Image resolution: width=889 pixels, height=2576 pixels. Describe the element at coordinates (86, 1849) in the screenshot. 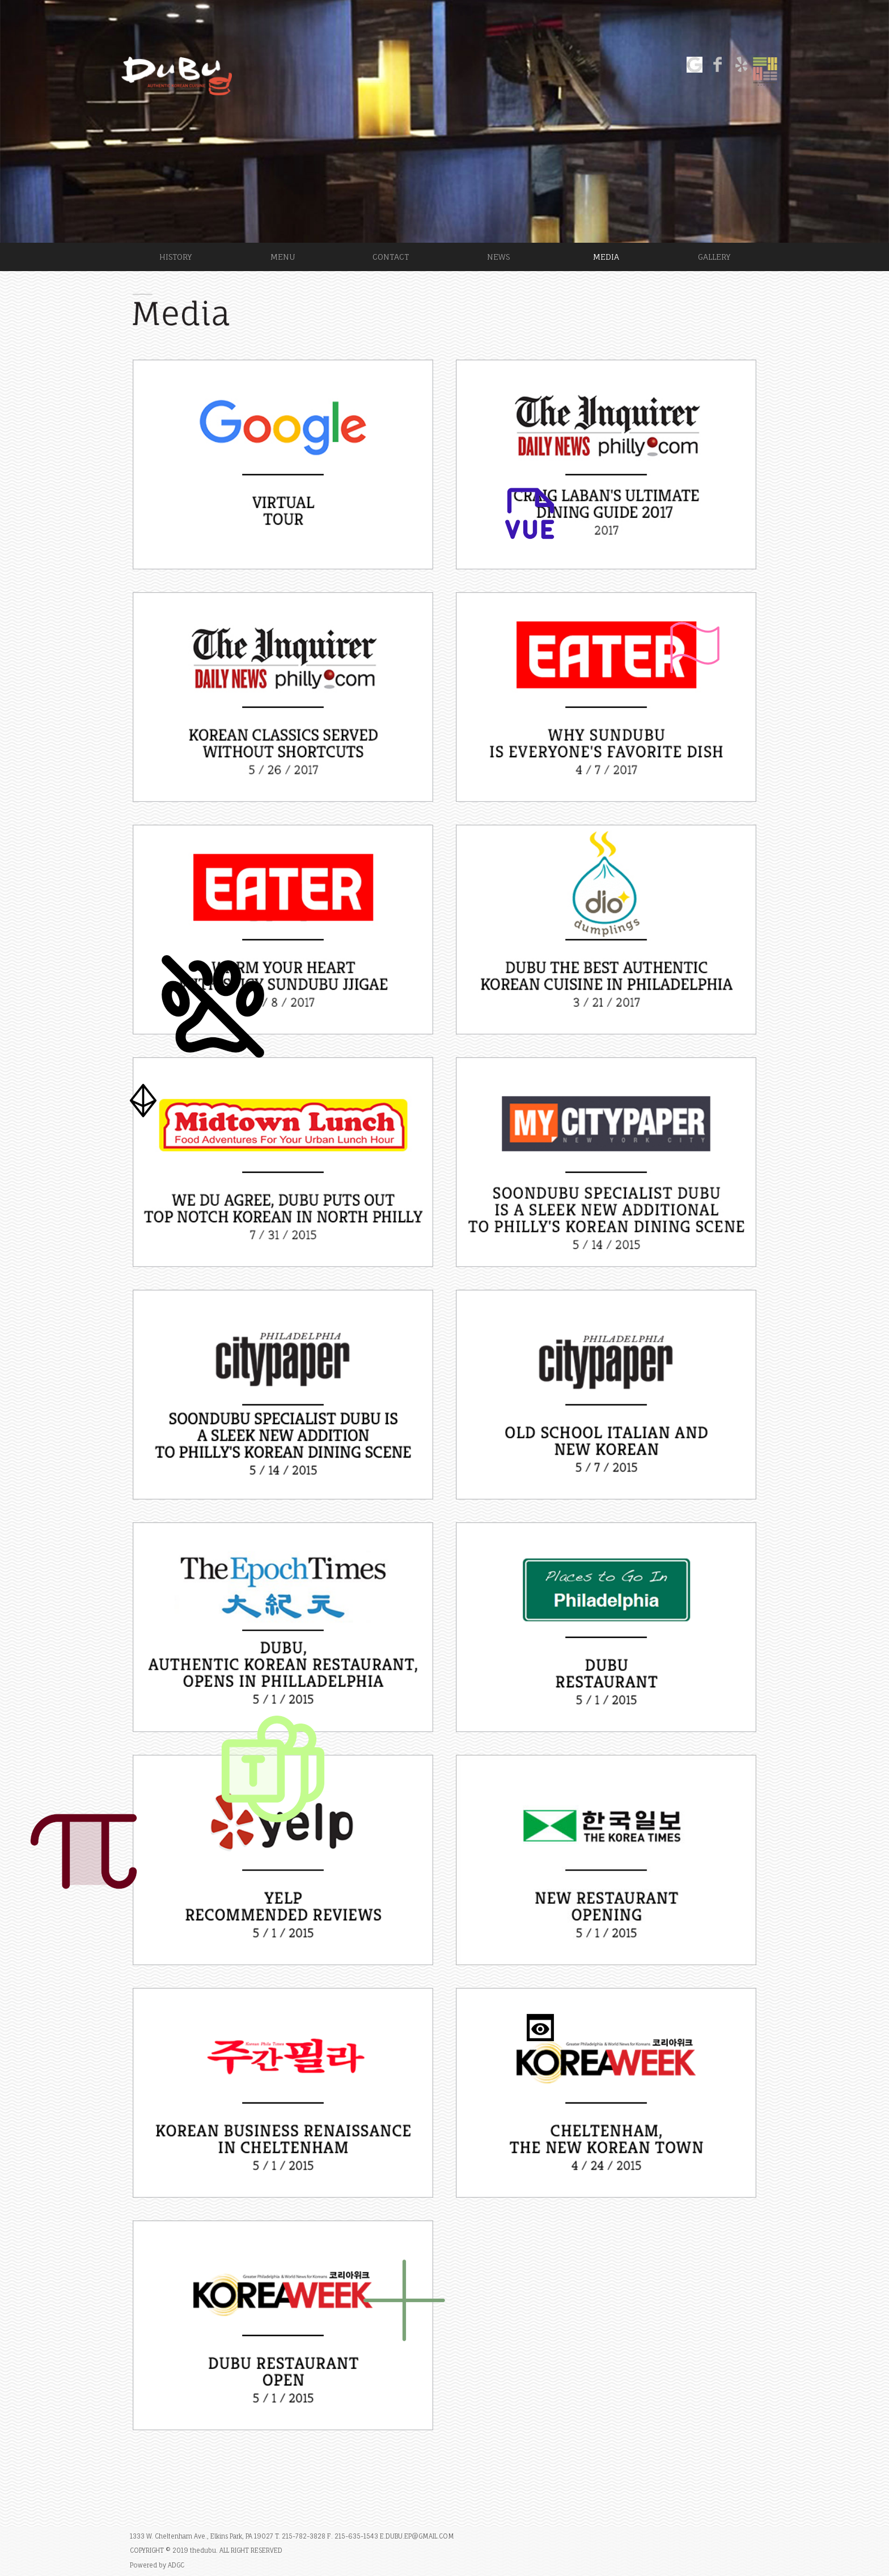

I see `access mathematical or scientific calculator functions` at that location.